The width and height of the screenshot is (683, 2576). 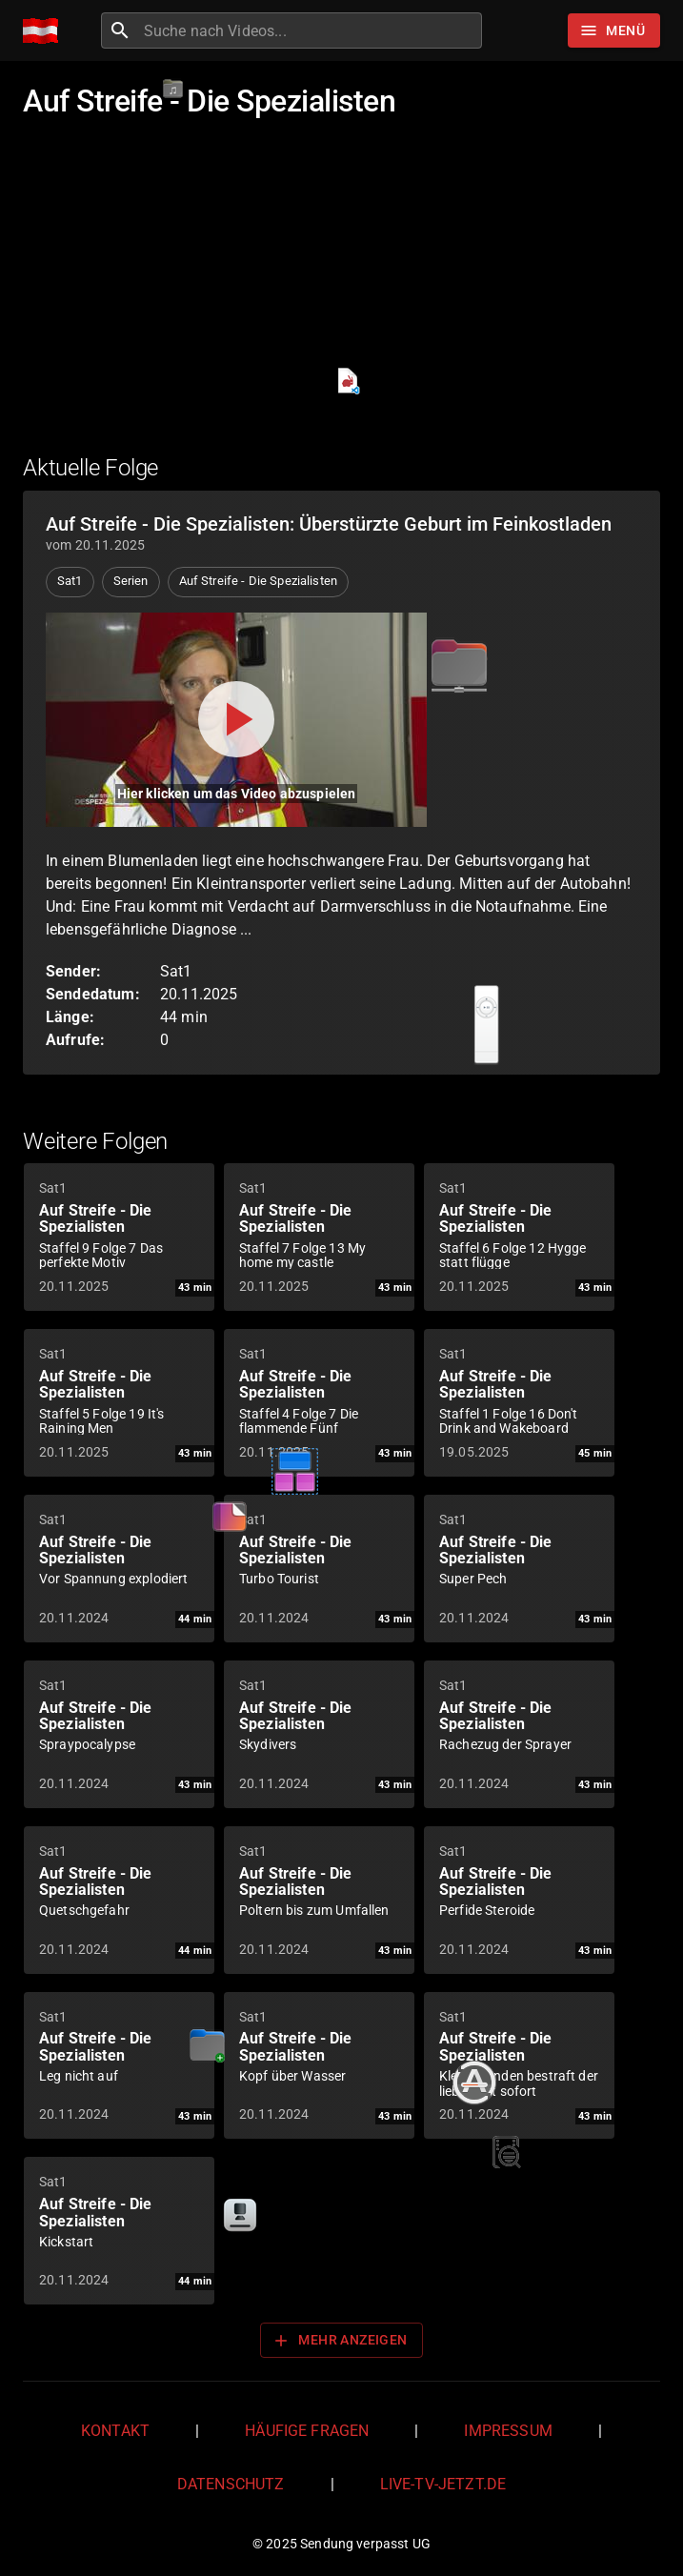 What do you see at coordinates (459, 665) in the screenshot?
I see `access a remote or network folder` at bounding box center [459, 665].